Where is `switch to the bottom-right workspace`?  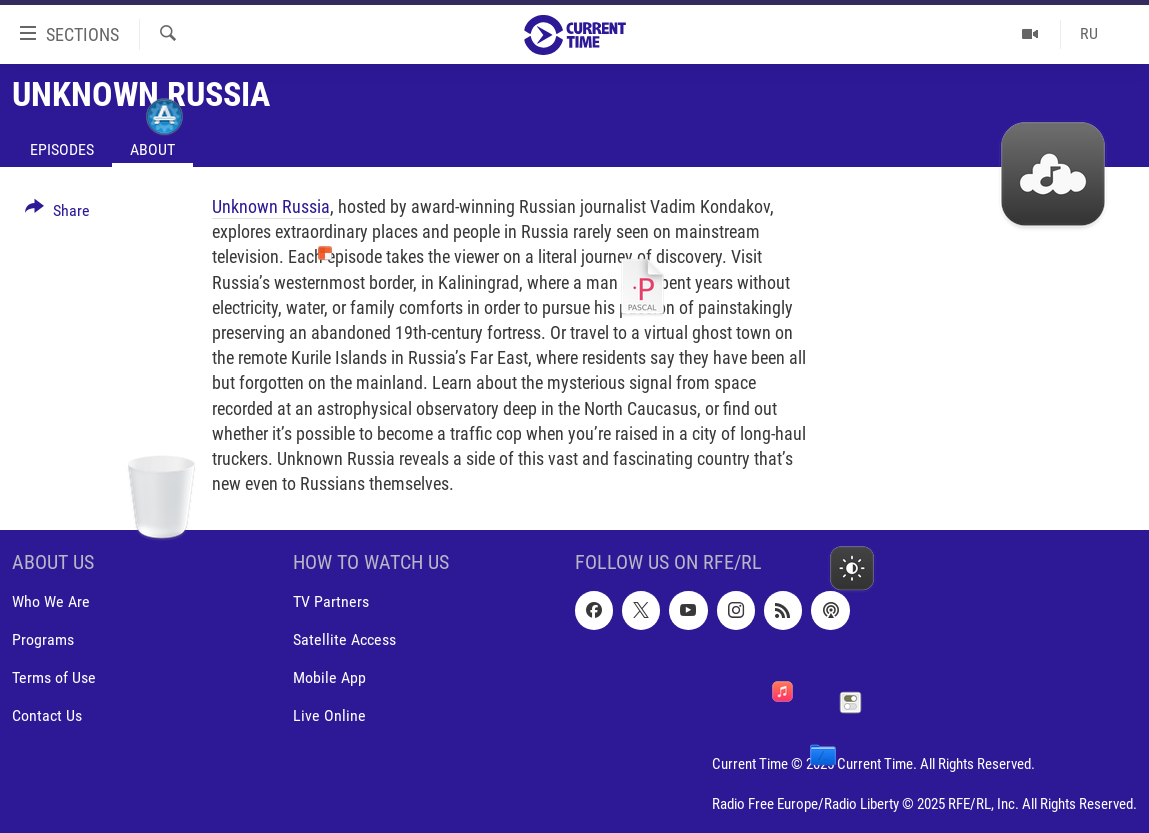 switch to the bottom-right workspace is located at coordinates (325, 253).